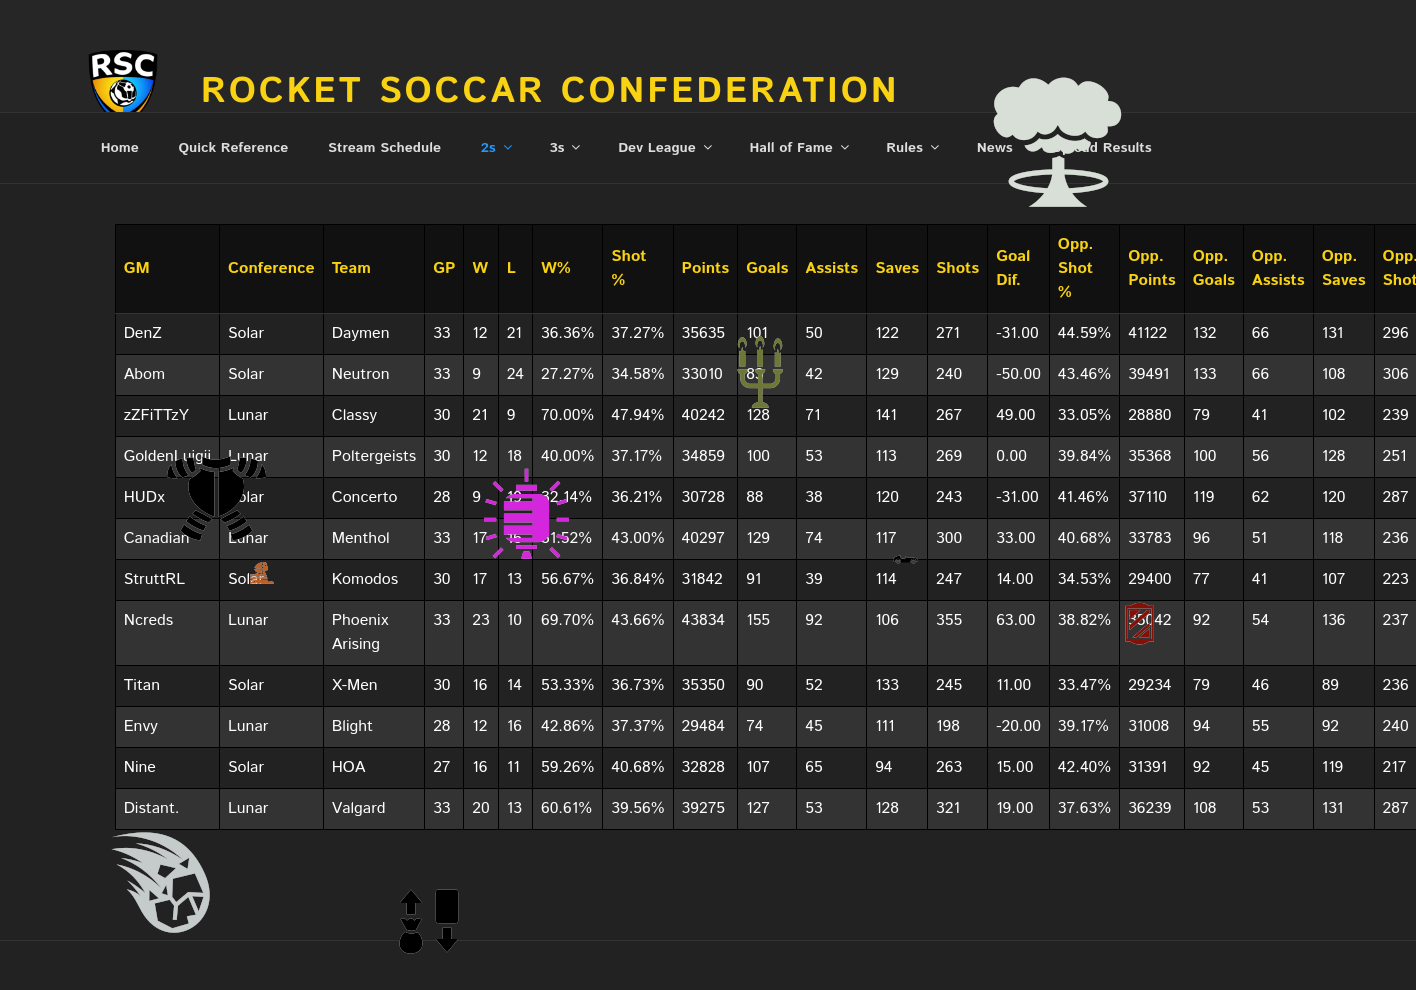 Image resolution: width=1416 pixels, height=990 pixels. I want to click on throw charcoal or debris item, so click(161, 883).